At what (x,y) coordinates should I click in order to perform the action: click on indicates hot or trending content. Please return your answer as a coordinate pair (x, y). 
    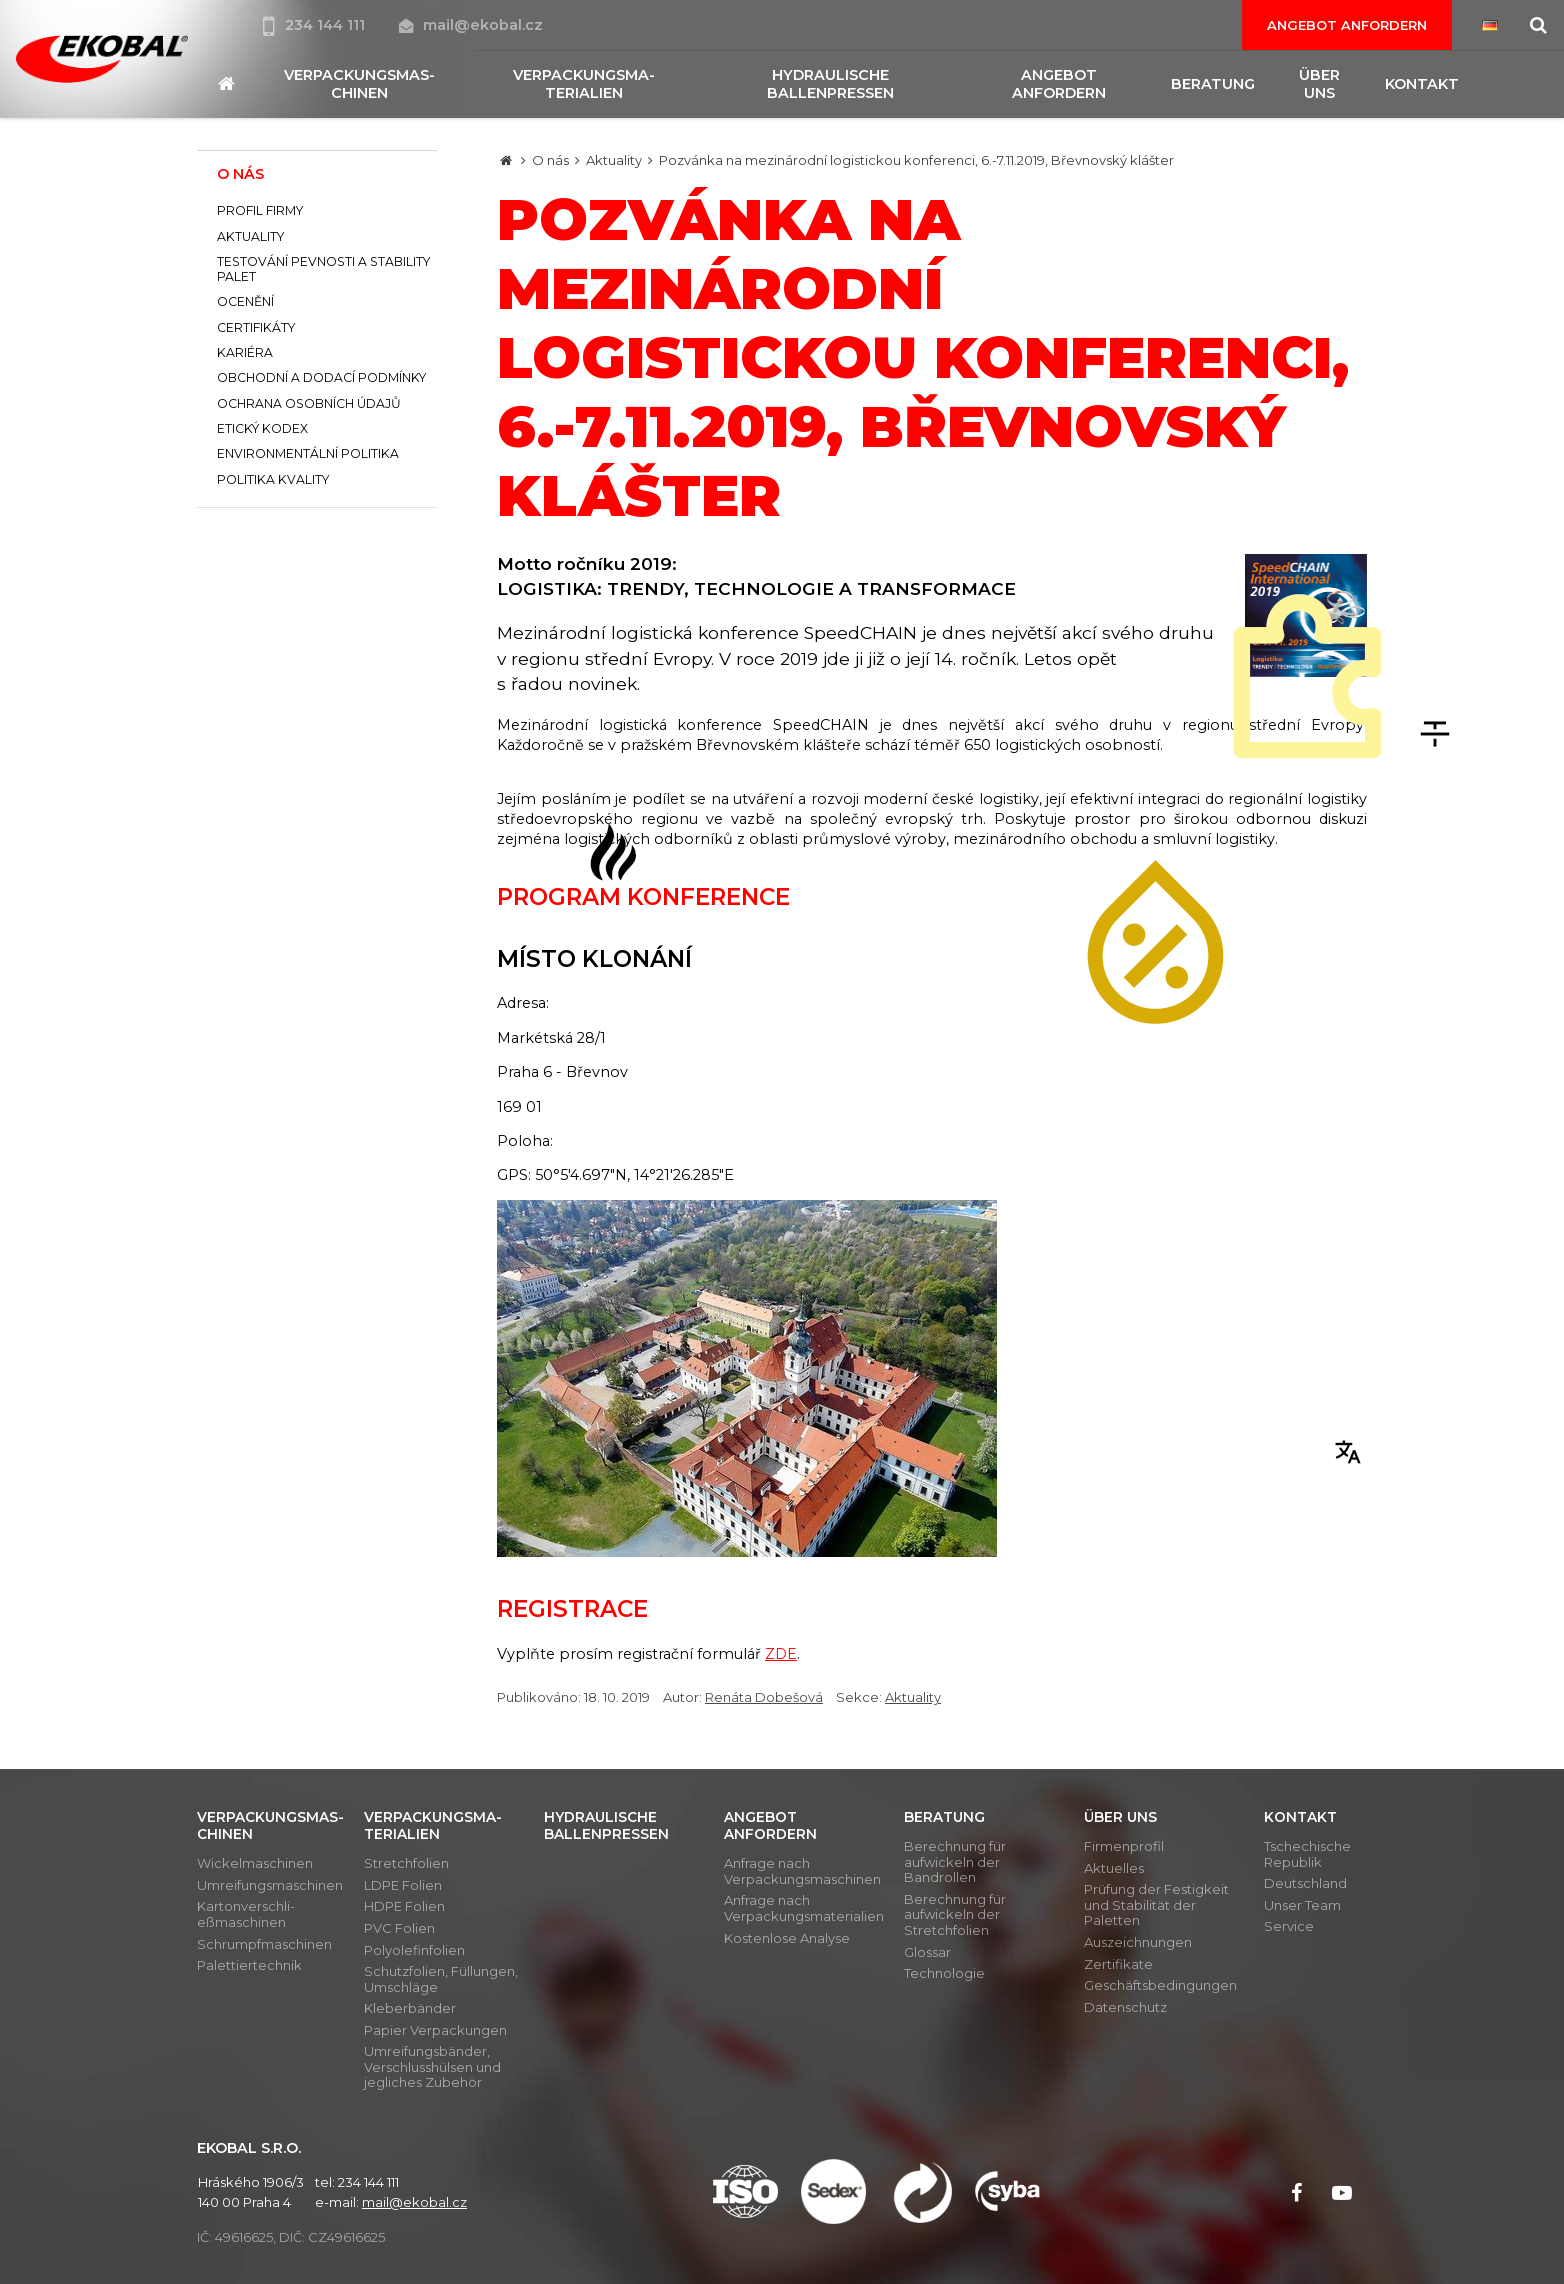
    Looking at the image, I should click on (614, 853).